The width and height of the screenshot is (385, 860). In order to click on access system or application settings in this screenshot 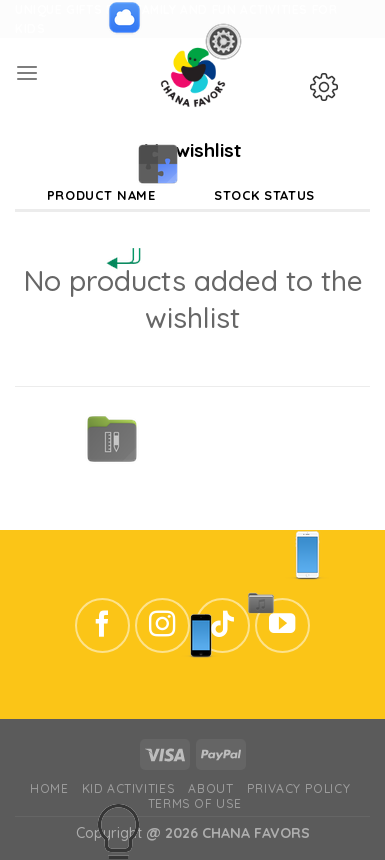, I will do `click(223, 41)`.